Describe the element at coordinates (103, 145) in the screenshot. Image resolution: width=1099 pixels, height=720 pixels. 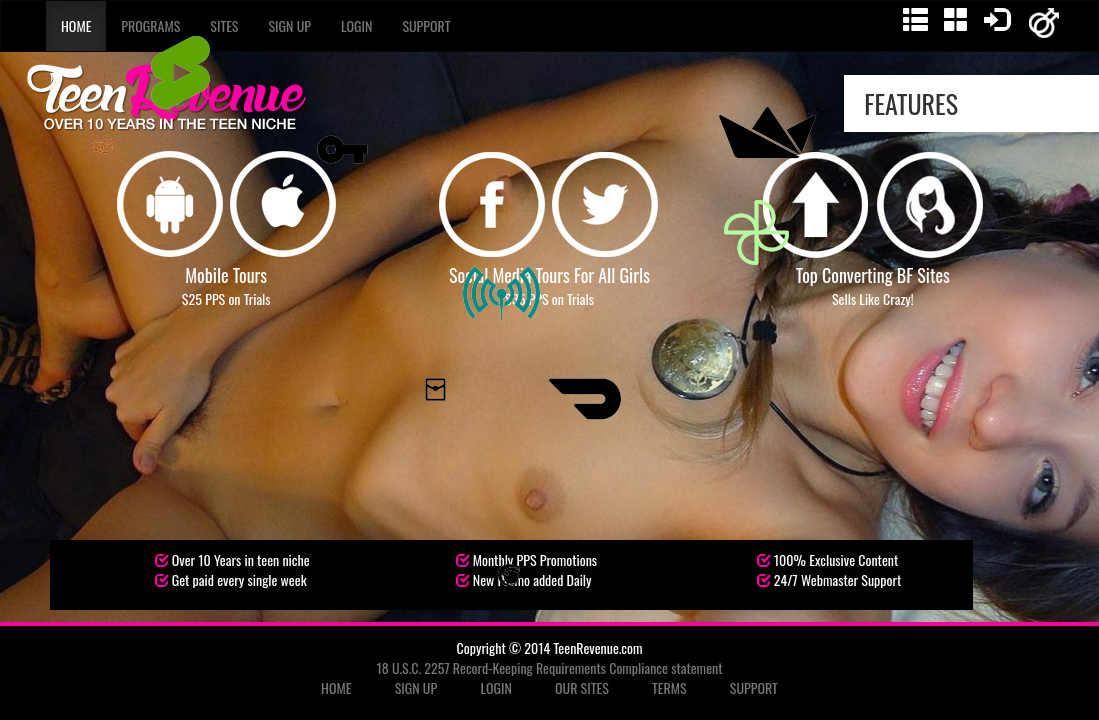
I see `open the Honeygain app` at that location.